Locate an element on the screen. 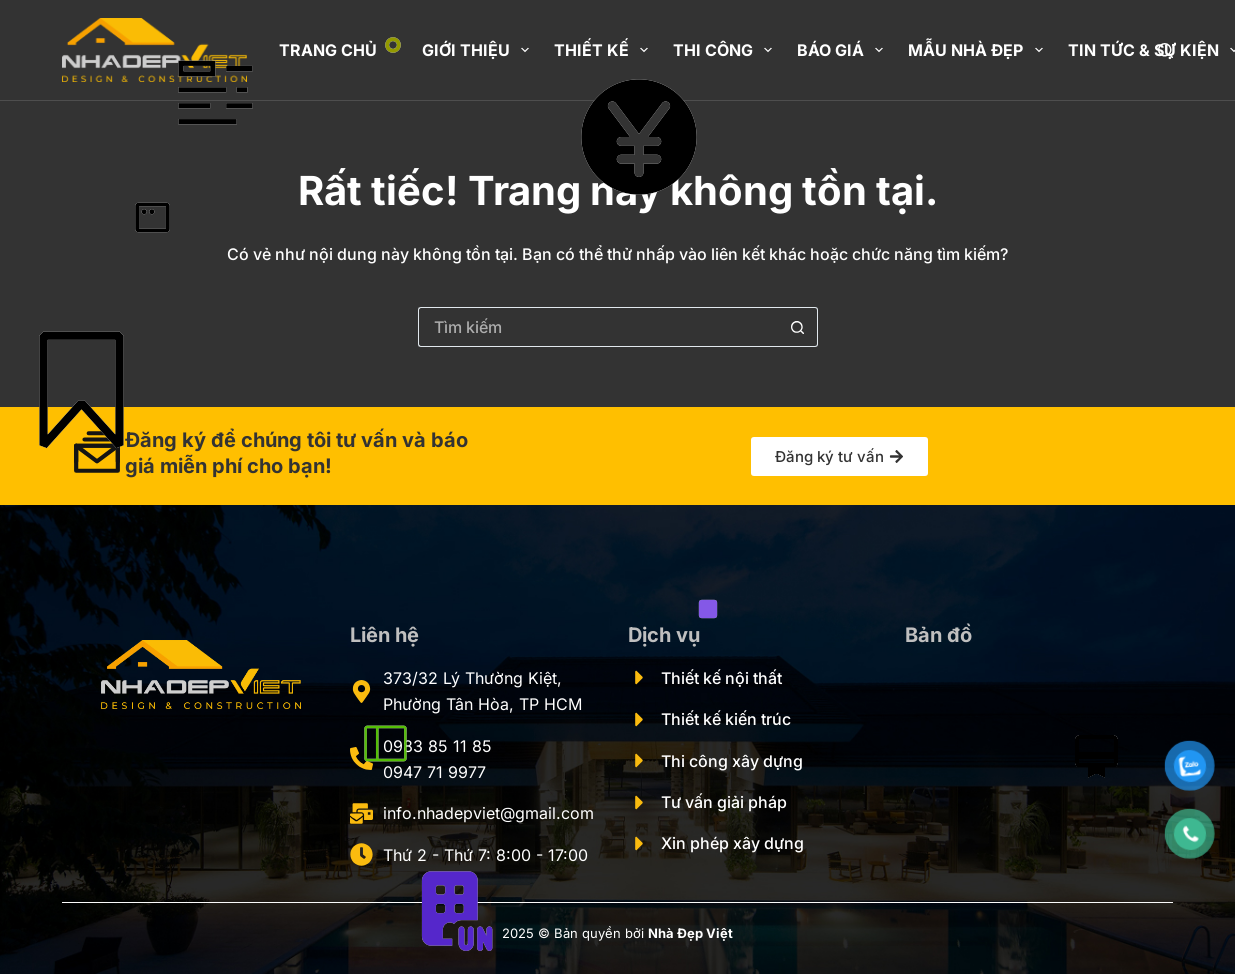 Image resolution: width=1235 pixels, height=974 pixels. indicates a keyword or reserved word in code is located at coordinates (215, 92).